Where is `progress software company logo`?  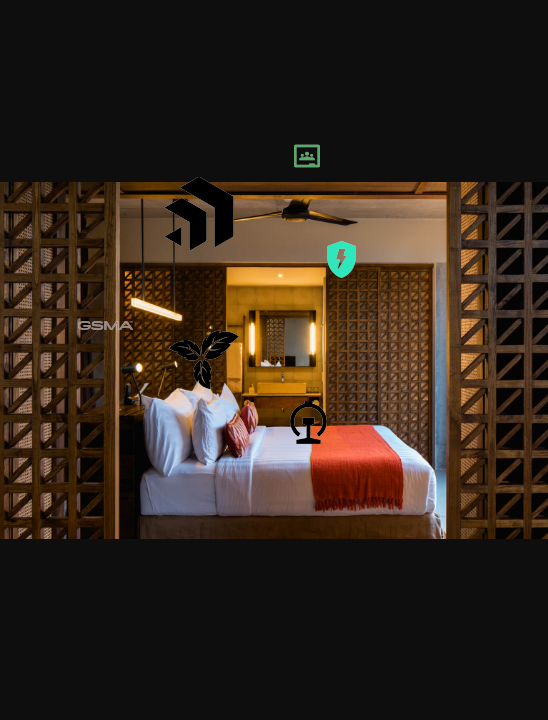 progress software company logo is located at coordinates (199, 214).